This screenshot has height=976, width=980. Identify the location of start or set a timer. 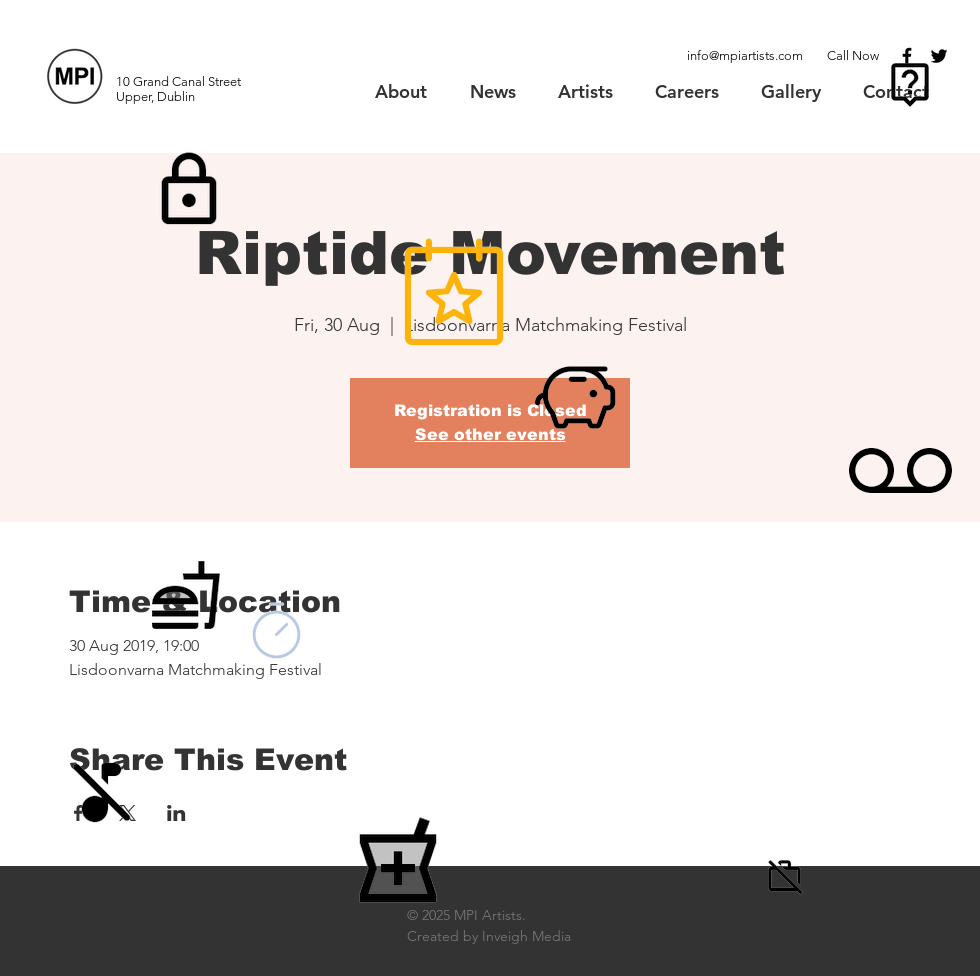
(276, 632).